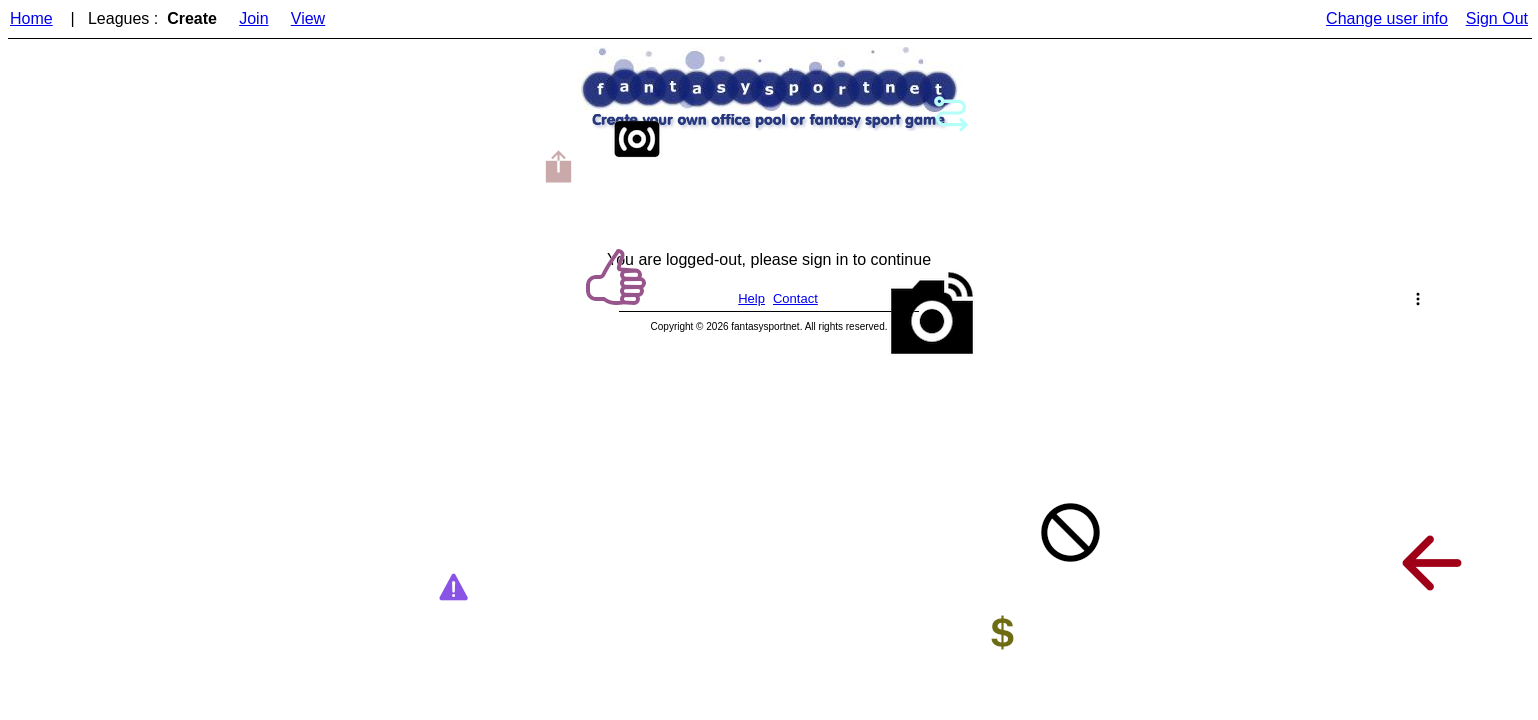 This screenshot has width=1538, height=720. Describe the element at coordinates (637, 139) in the screenshot. I see `enable surround sound audio output` at that location.